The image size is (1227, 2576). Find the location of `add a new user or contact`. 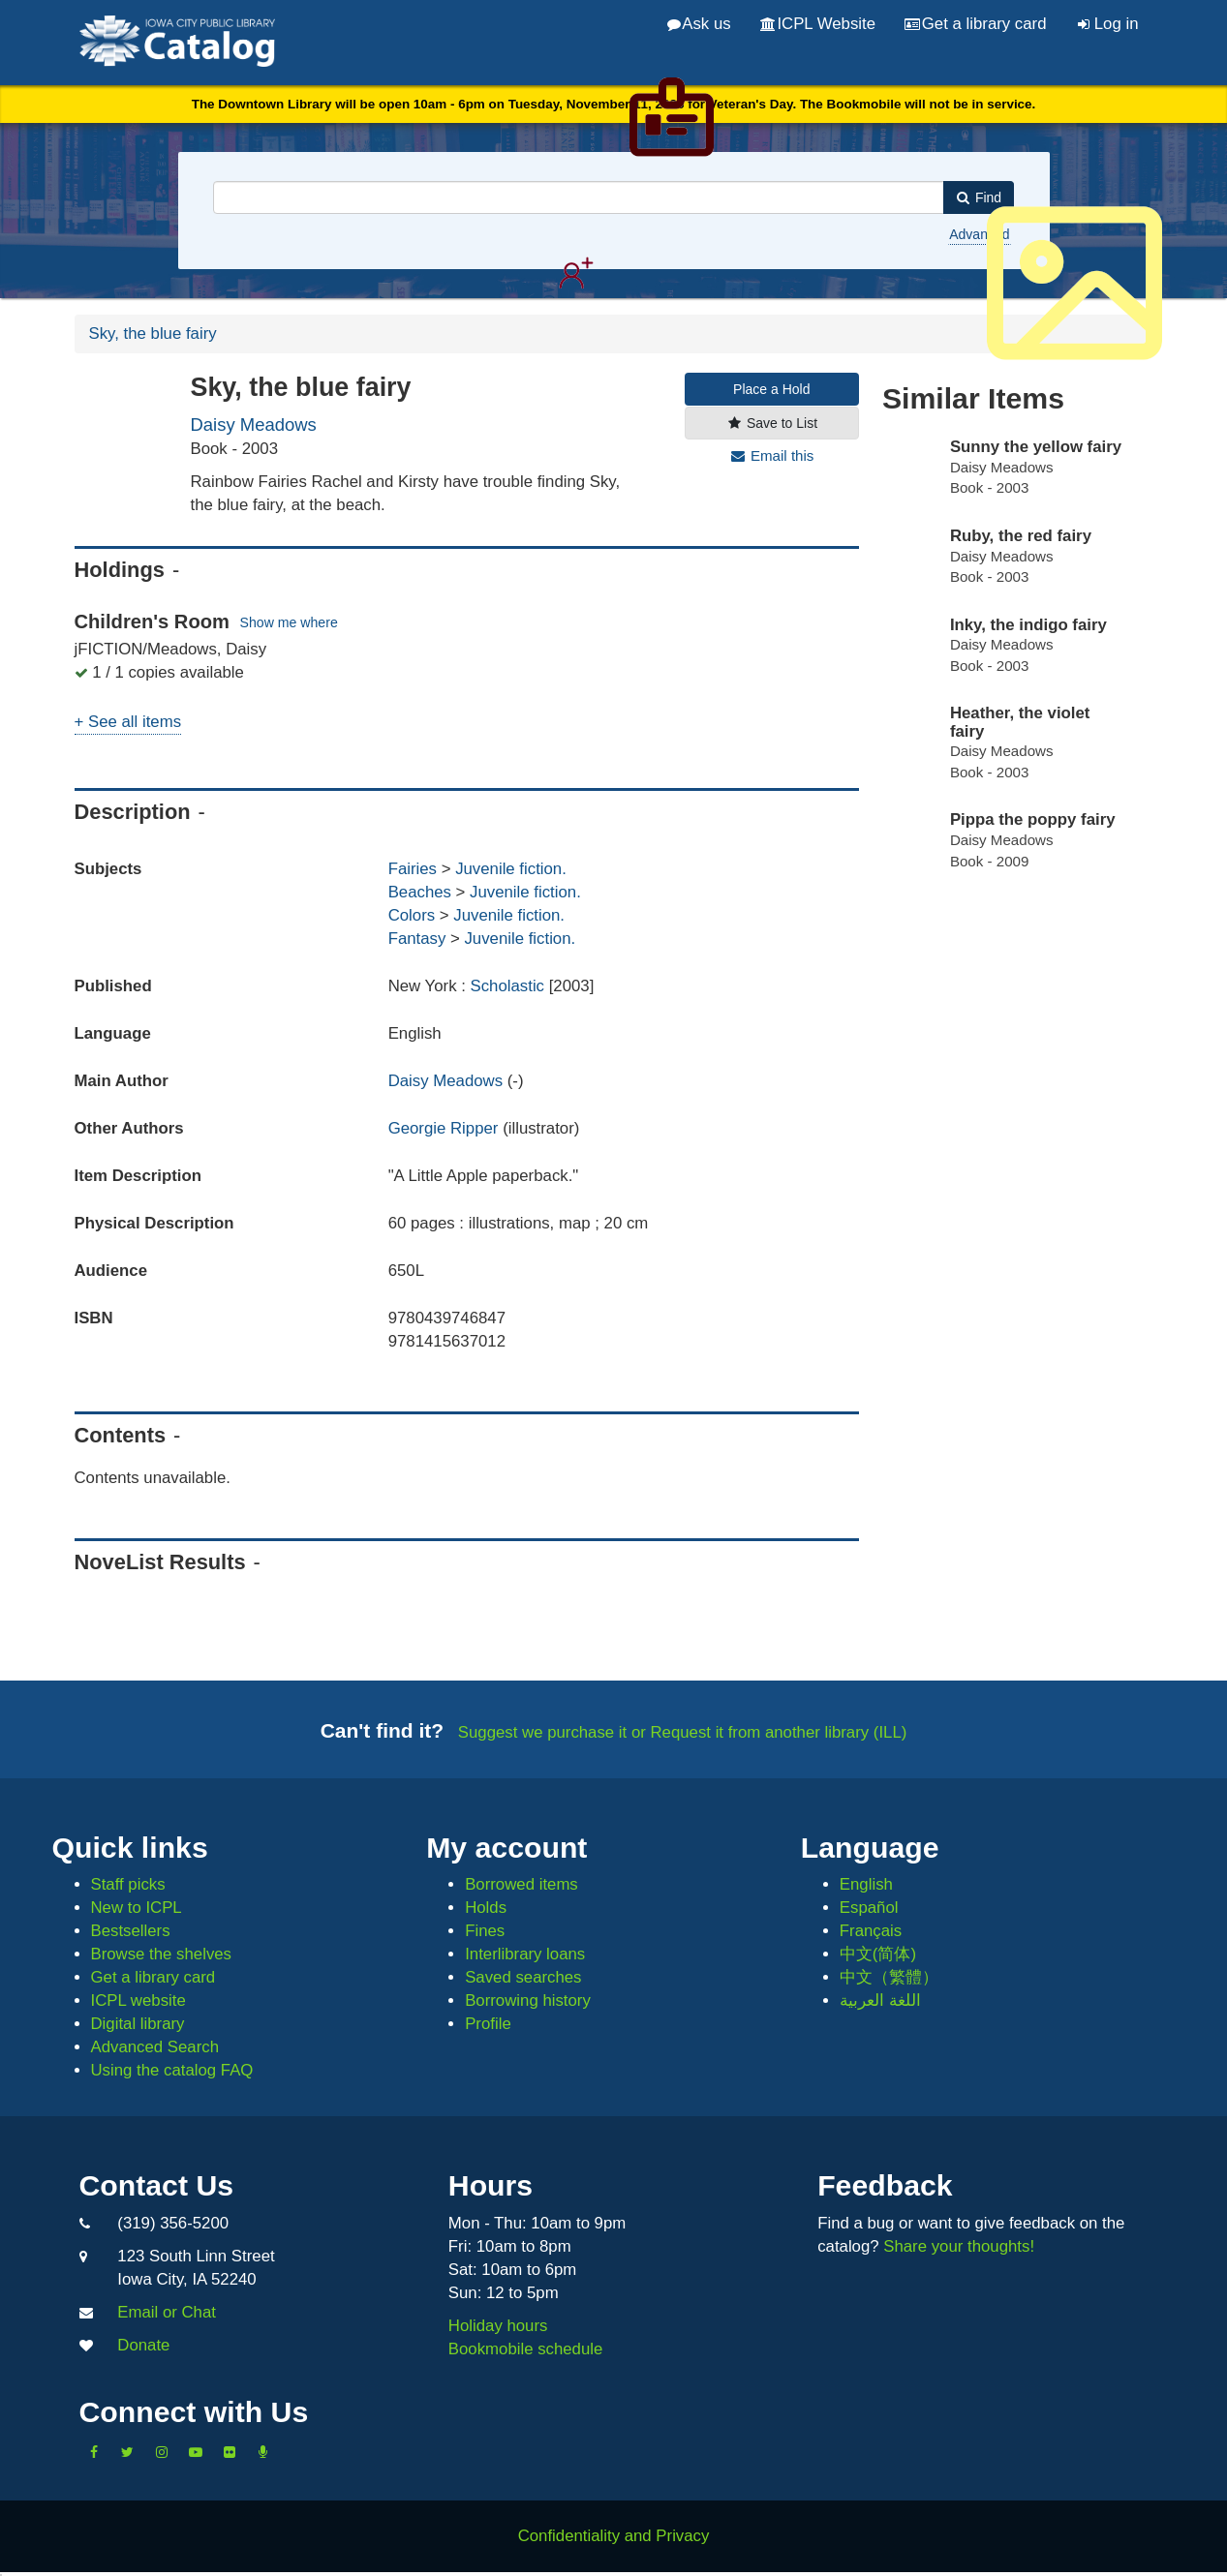

add a new user or contact is located at coordinates (576, 274).